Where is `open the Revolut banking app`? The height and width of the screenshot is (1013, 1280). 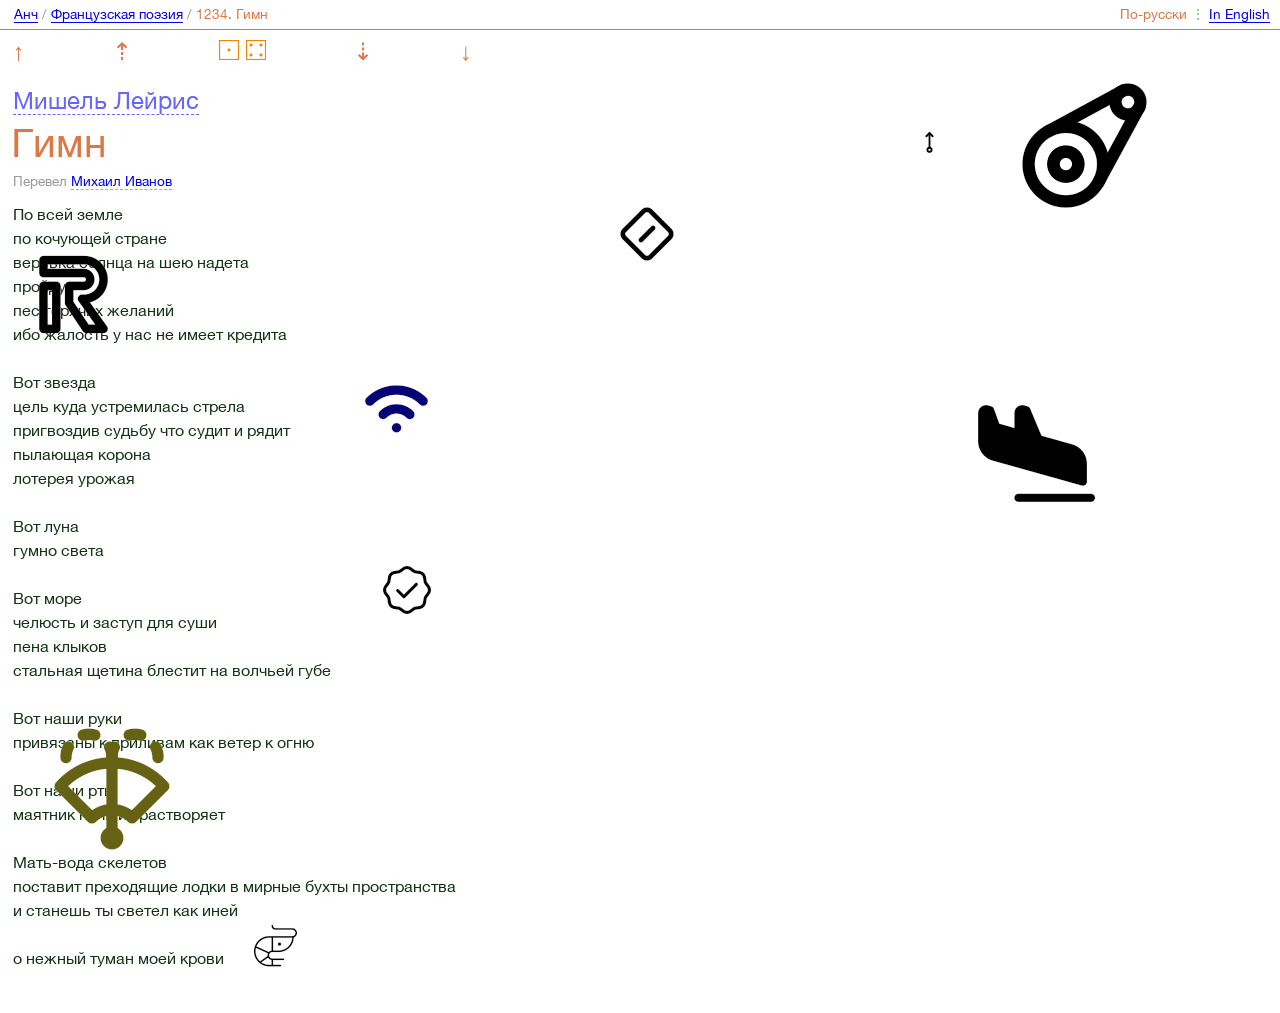
open the Revolut banking app is located at coordinates (73, 294).